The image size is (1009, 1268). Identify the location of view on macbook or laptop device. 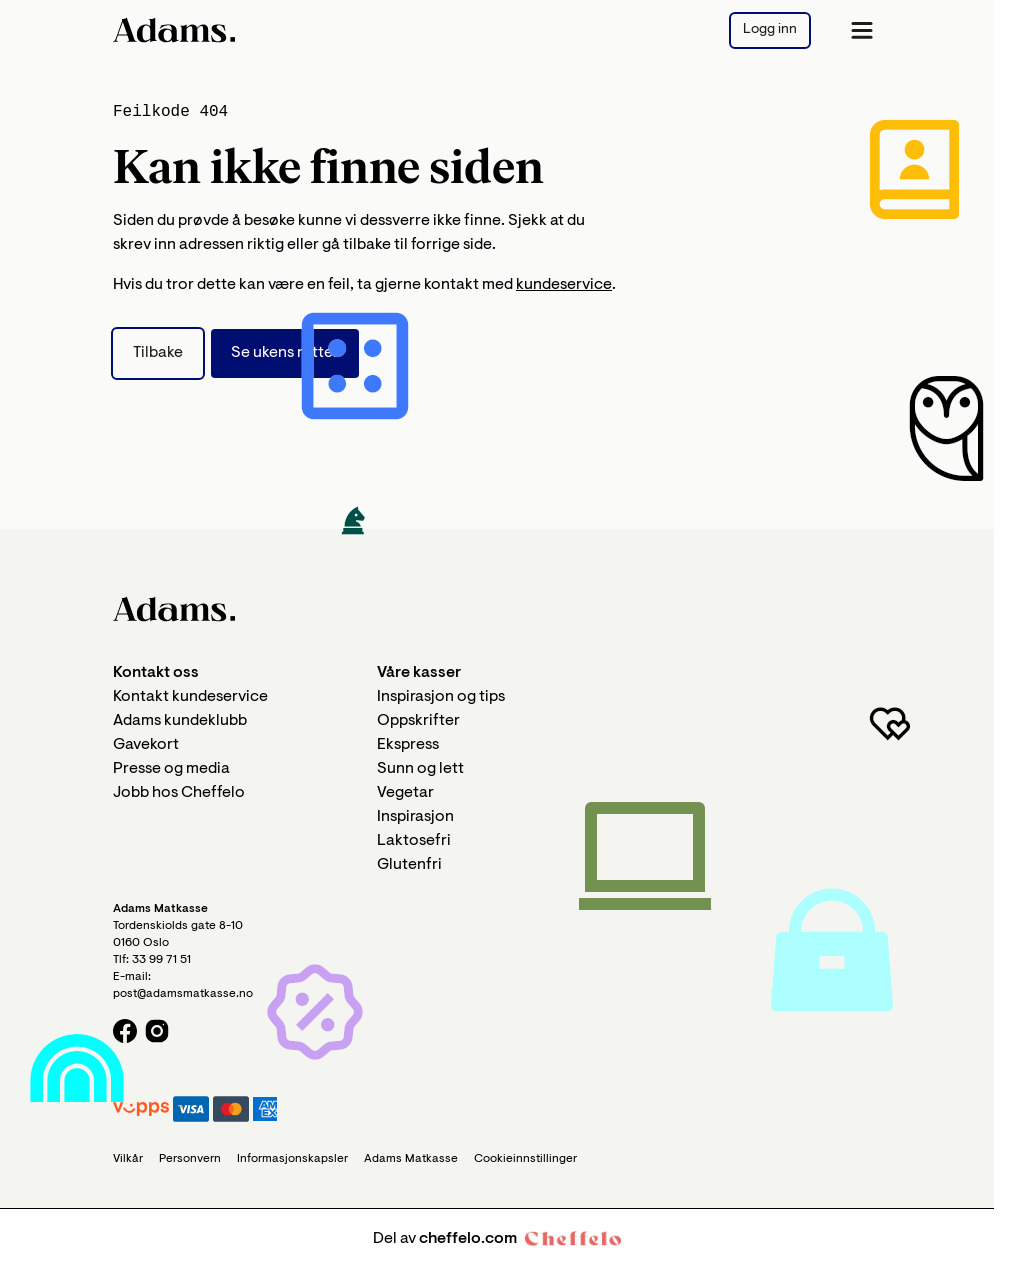
(645, 856).